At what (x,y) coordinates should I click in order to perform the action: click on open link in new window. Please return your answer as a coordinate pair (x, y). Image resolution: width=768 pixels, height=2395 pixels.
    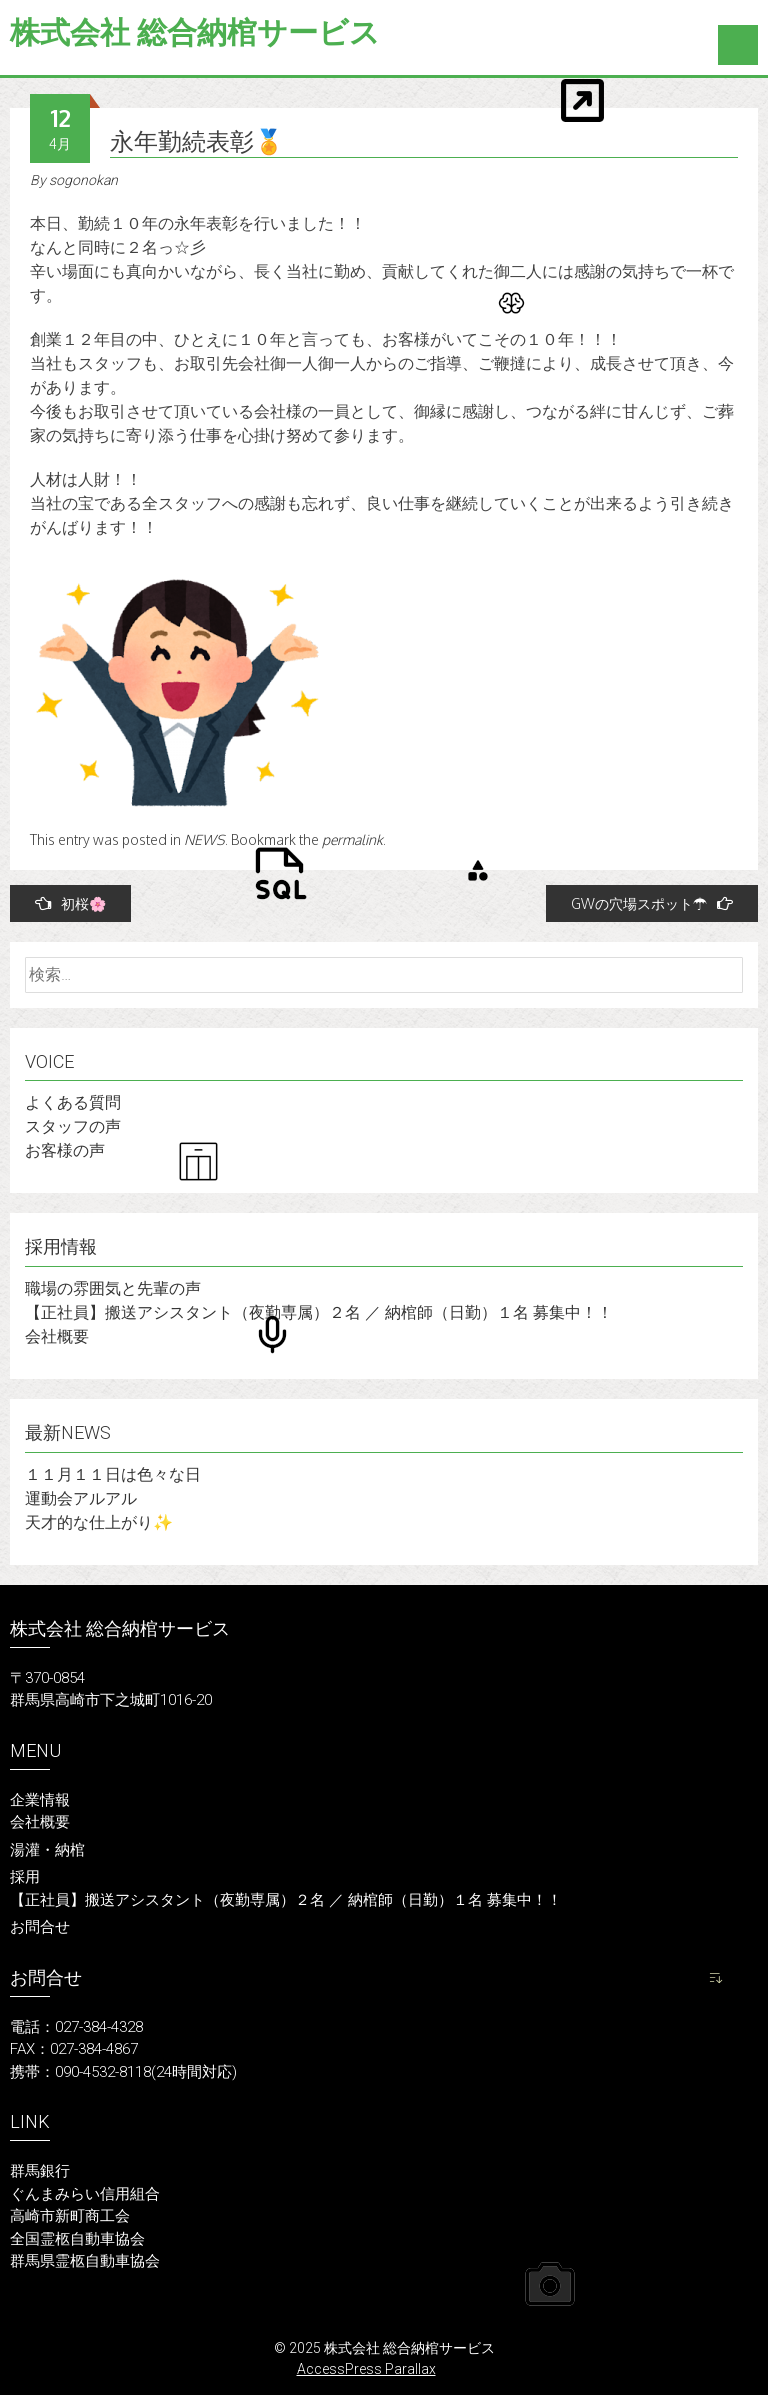
    Looking at the image, I should click on (582, 100).